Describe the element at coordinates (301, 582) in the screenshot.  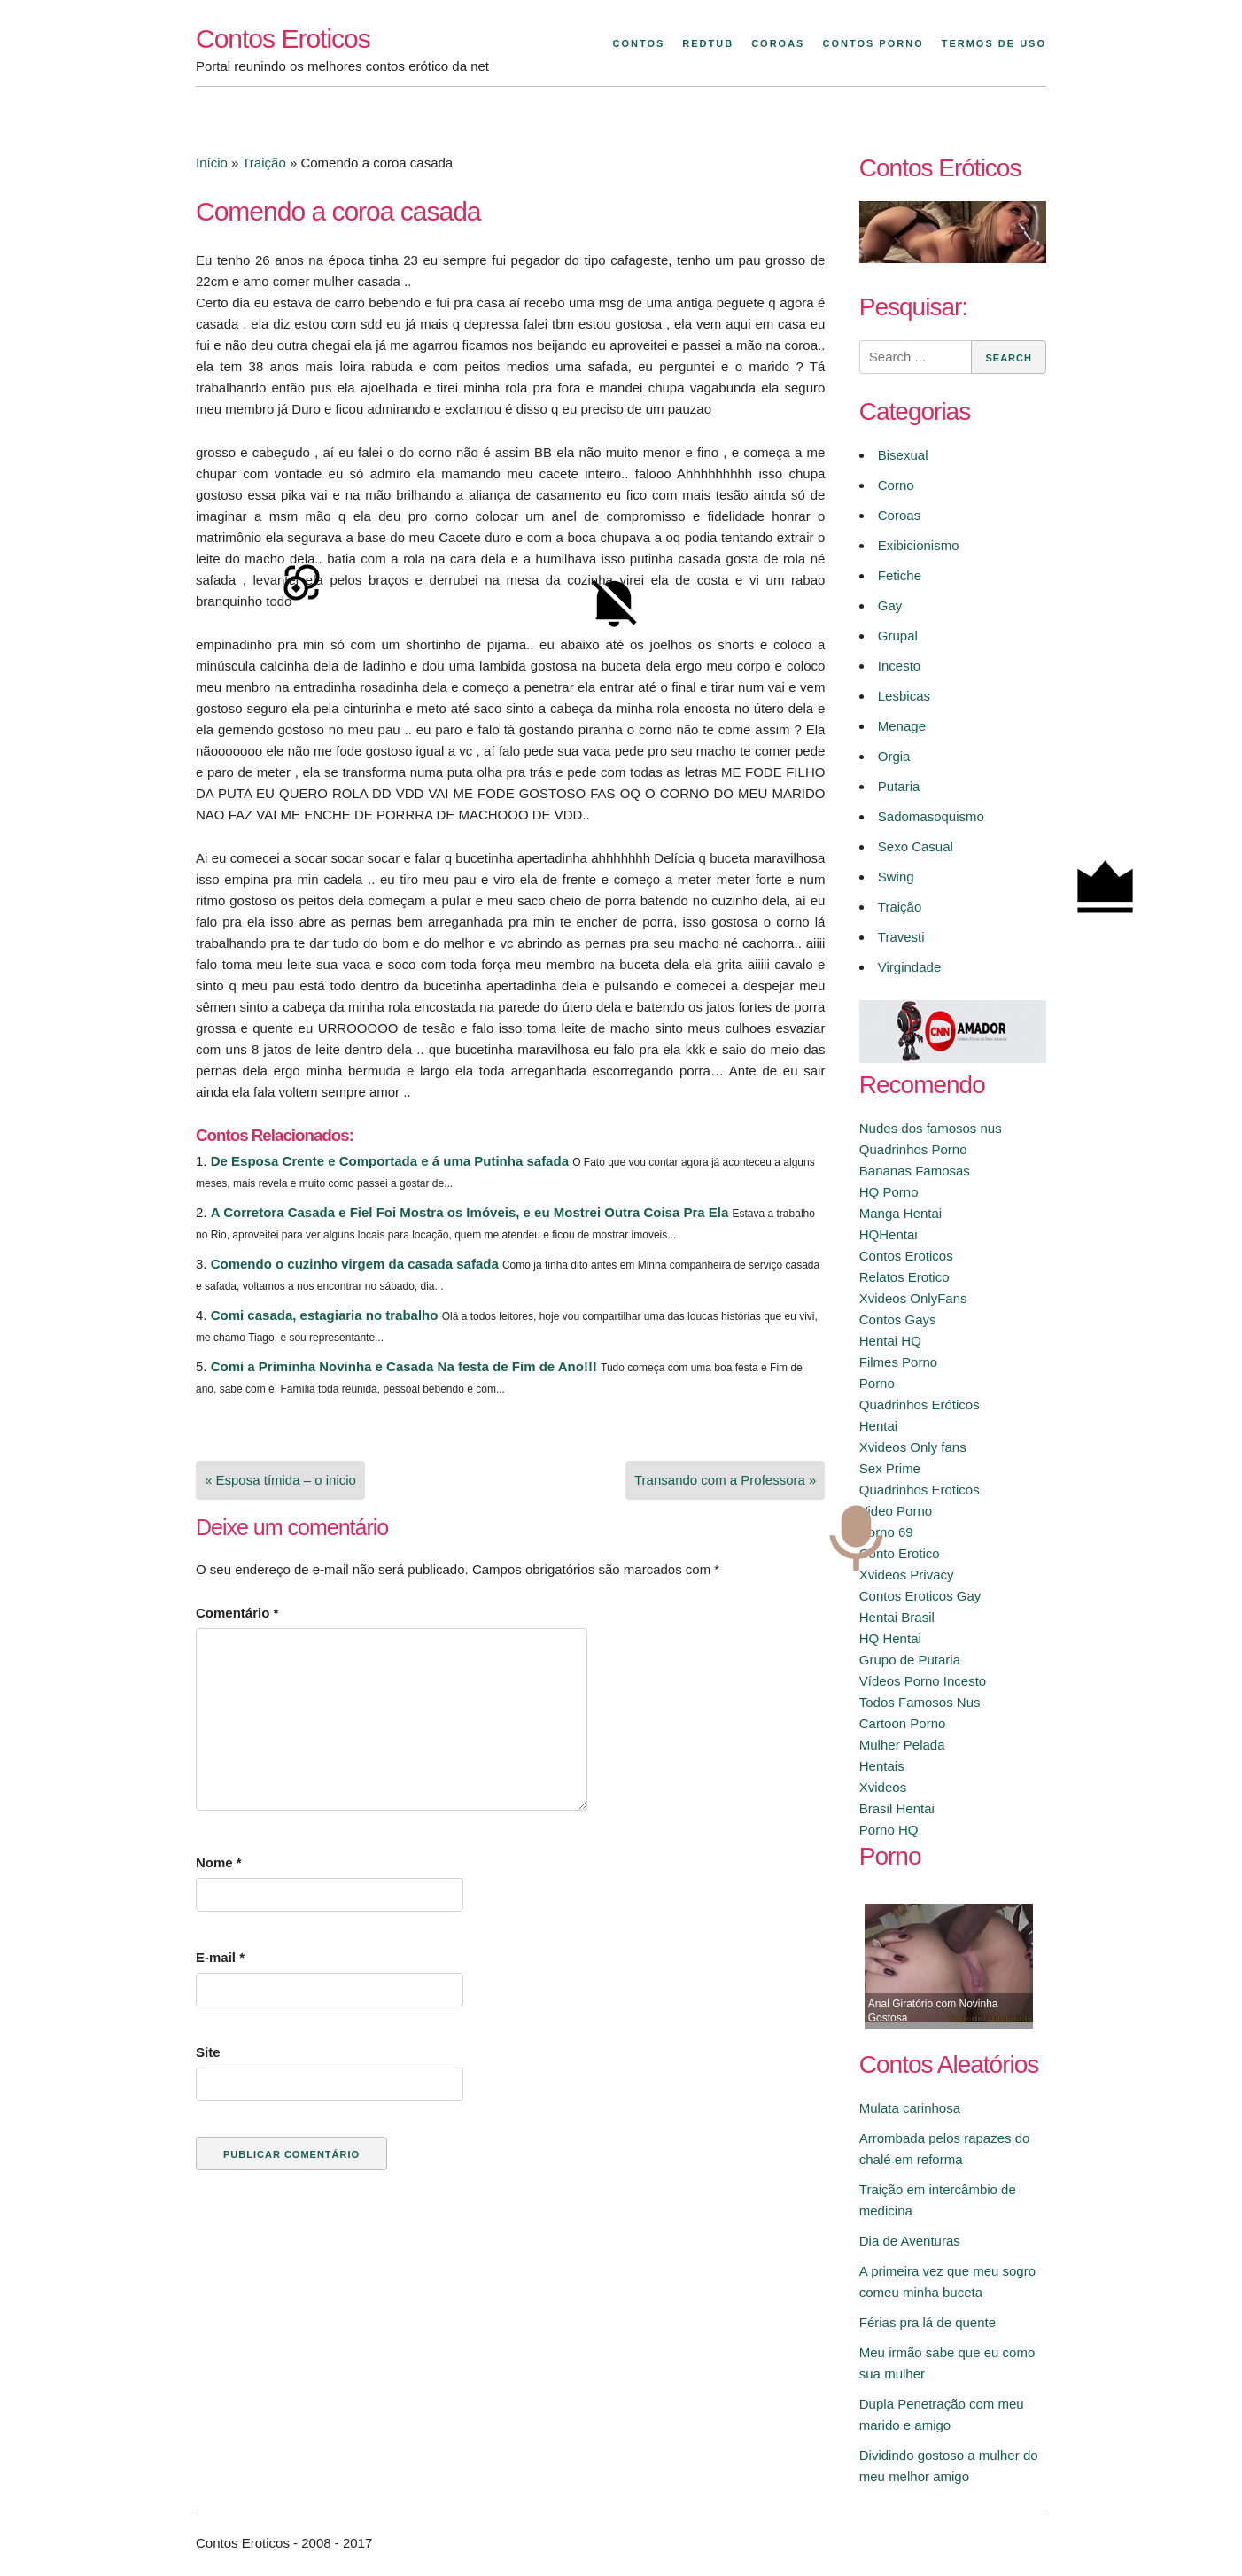
I see `swap or exchange tokens/cryptocurrency` at that location.